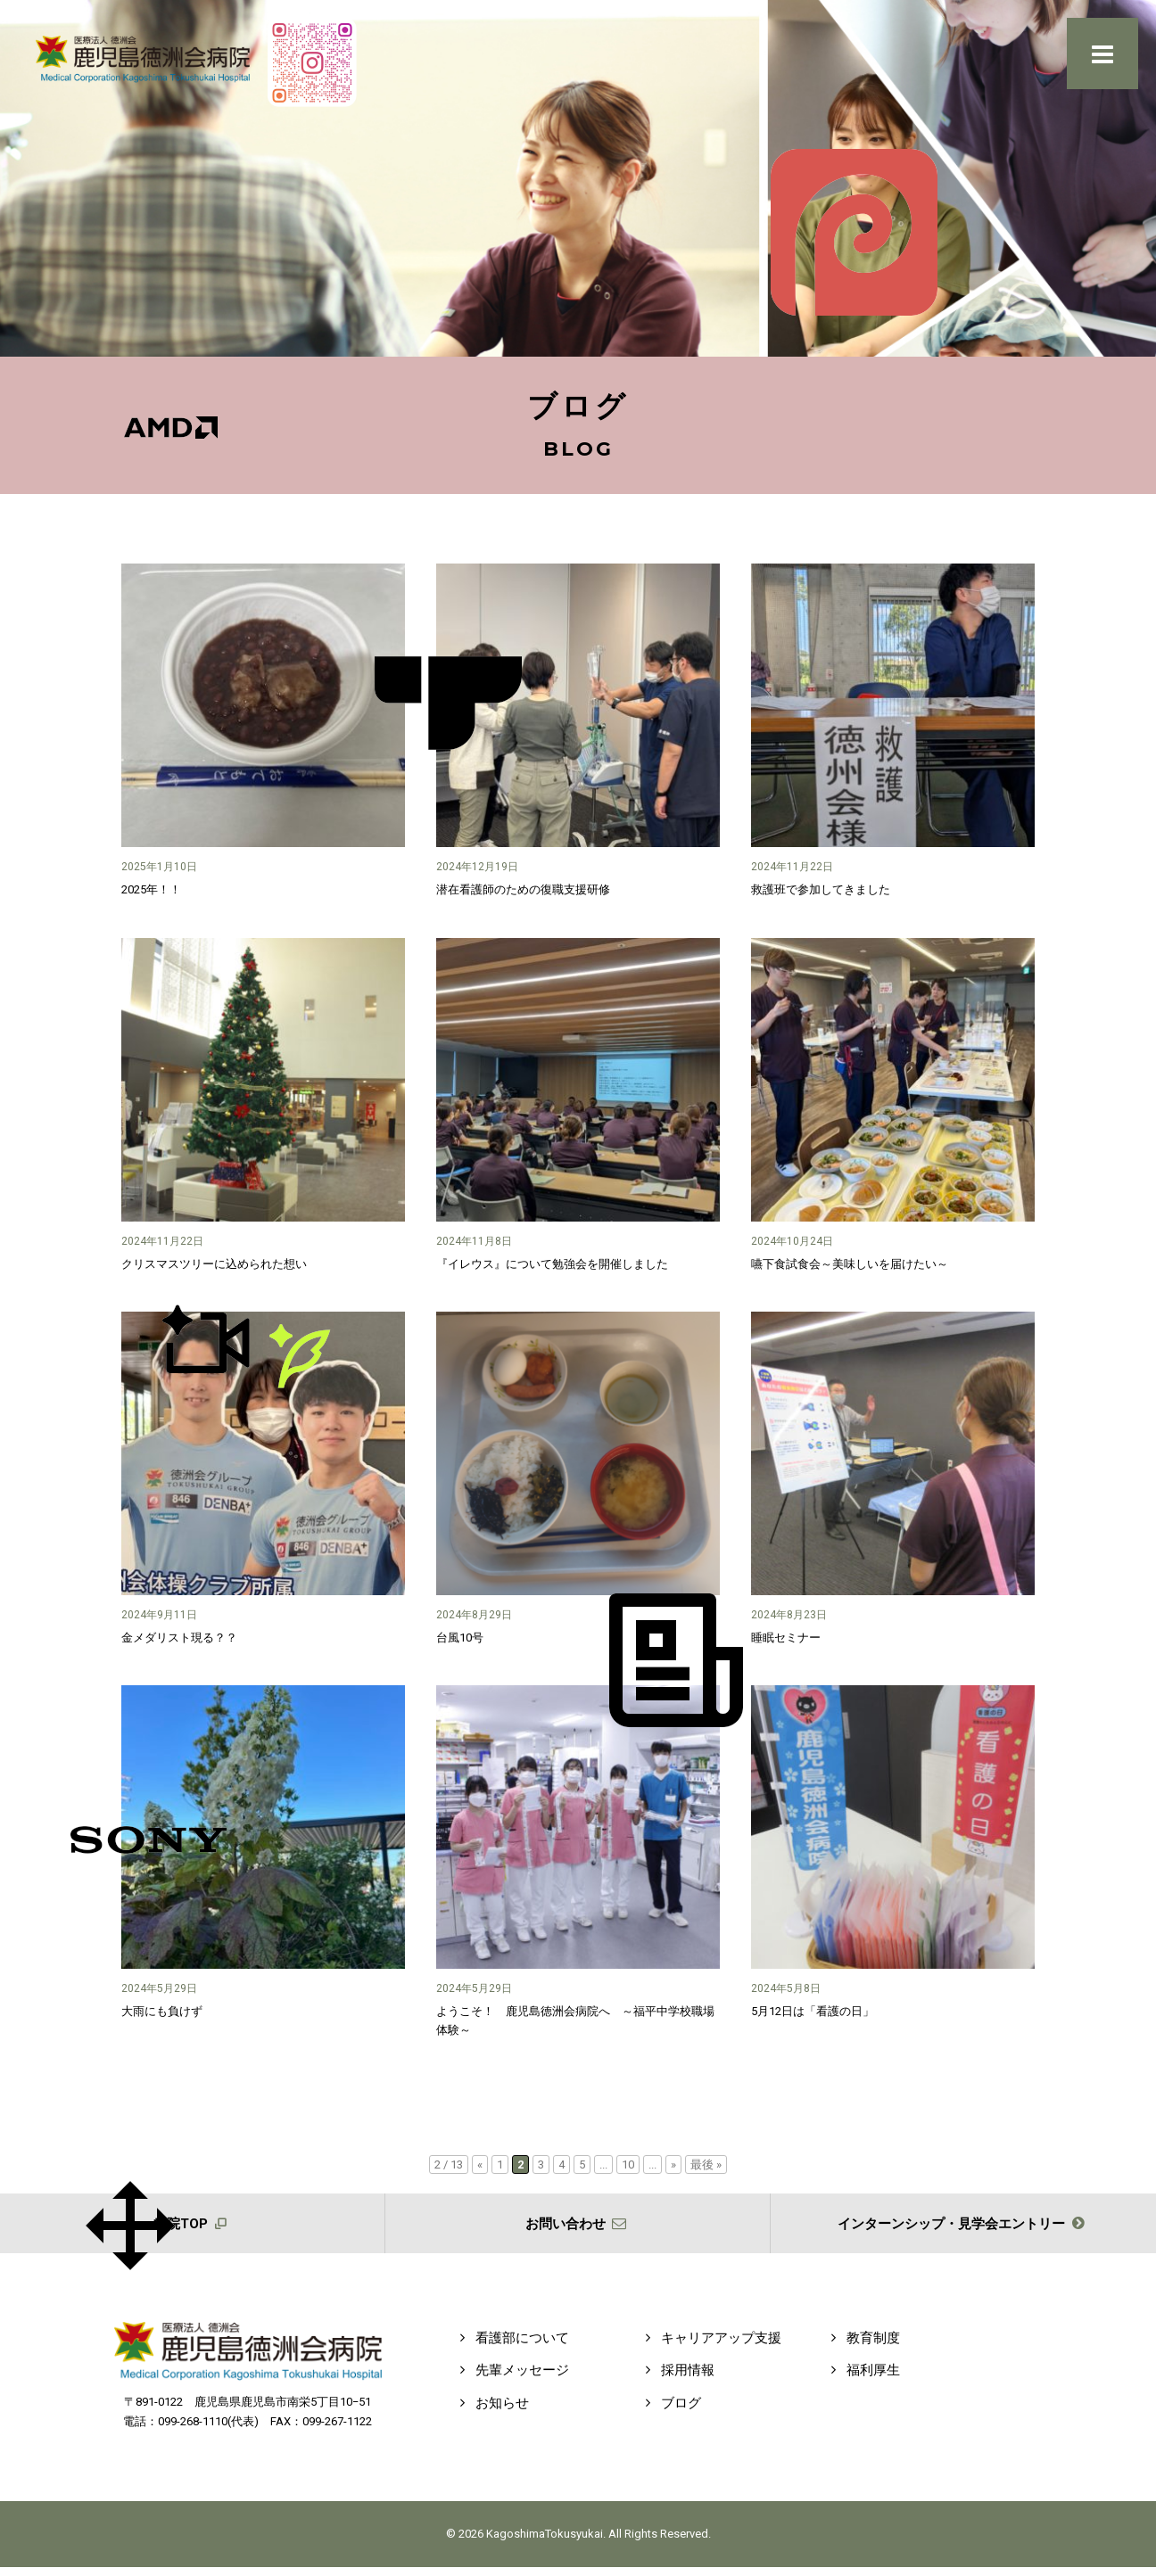 This screenshot has width=1156, height=2576. Describe the element at coordinates (130, 2226) in the screenshot. I see `drag to reposition element` at that location.